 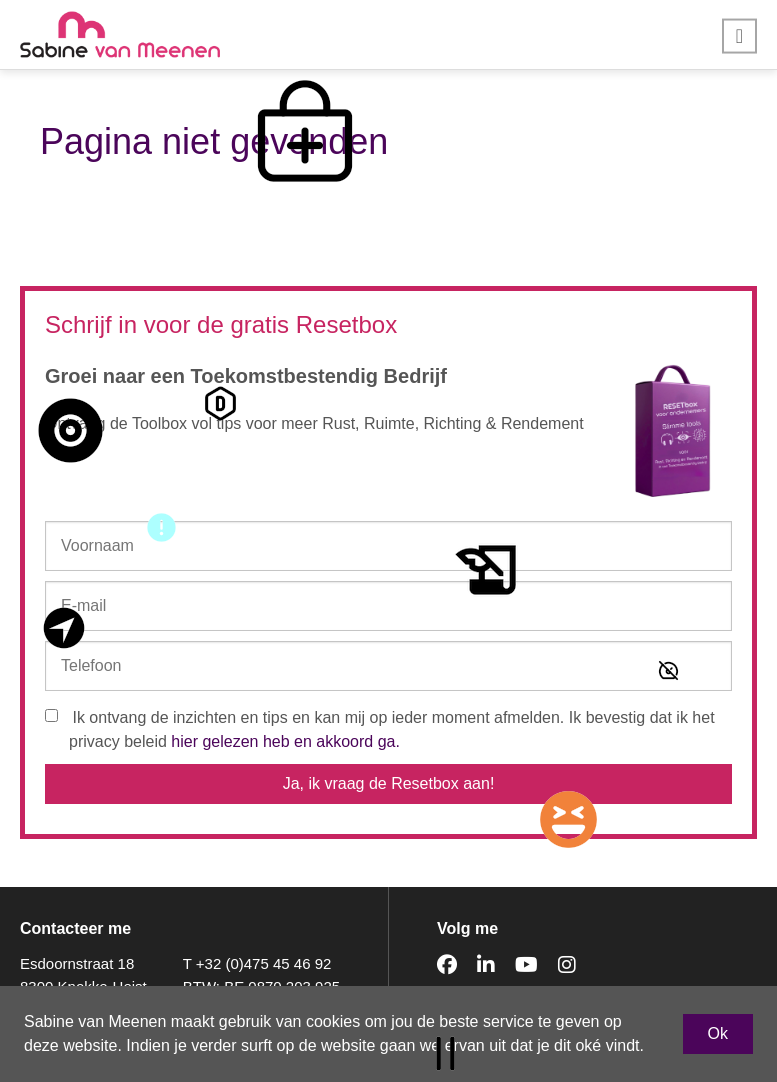 I want to click on indicates a warning or alert that needs attention, so click(x=161, y=527).